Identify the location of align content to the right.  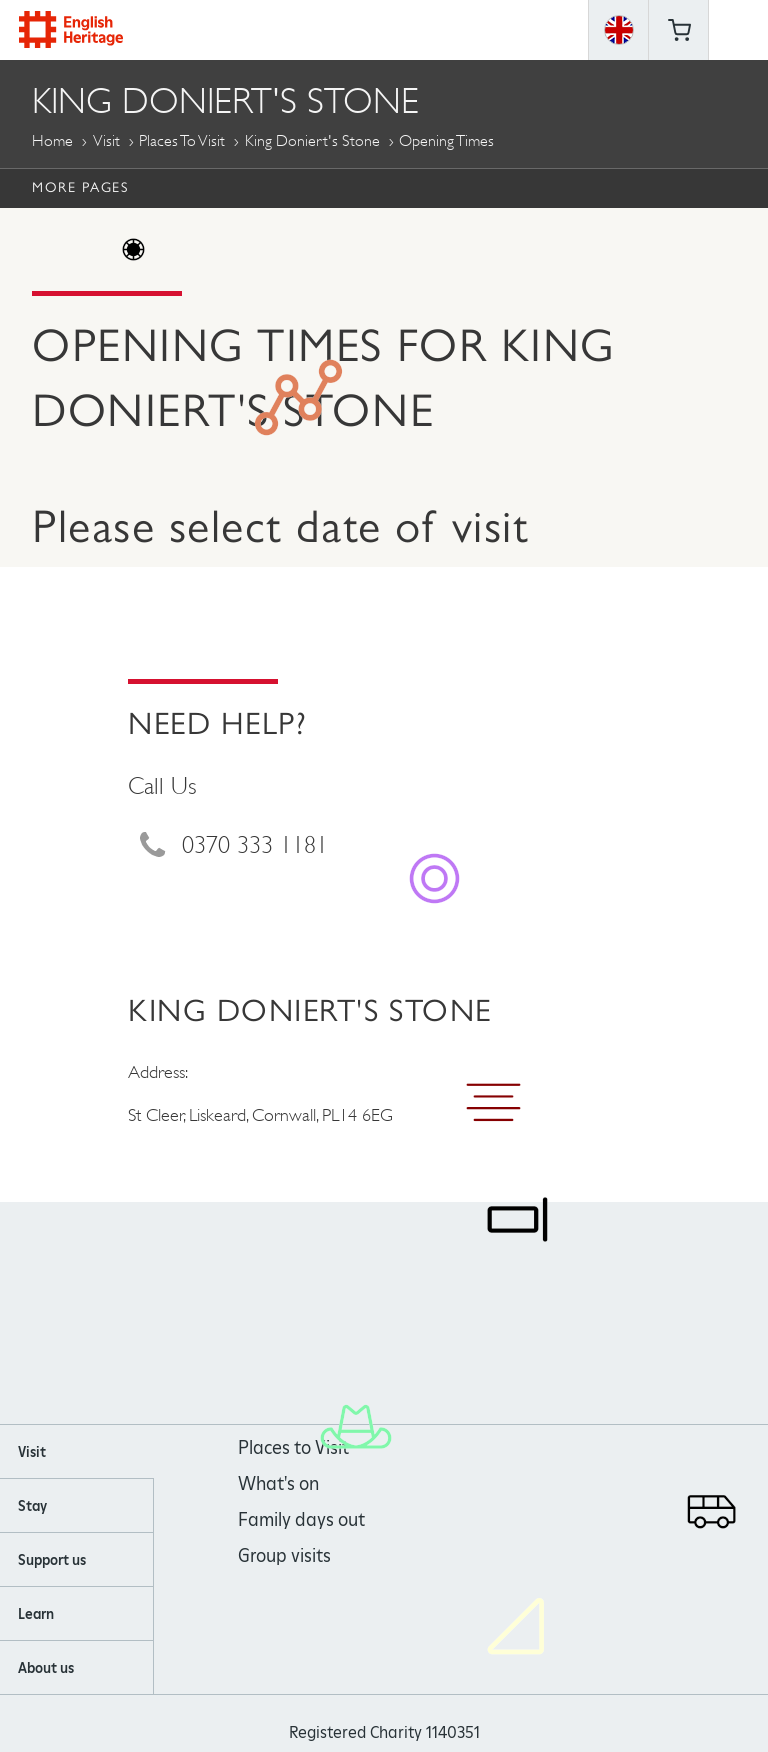
(518, 1219).